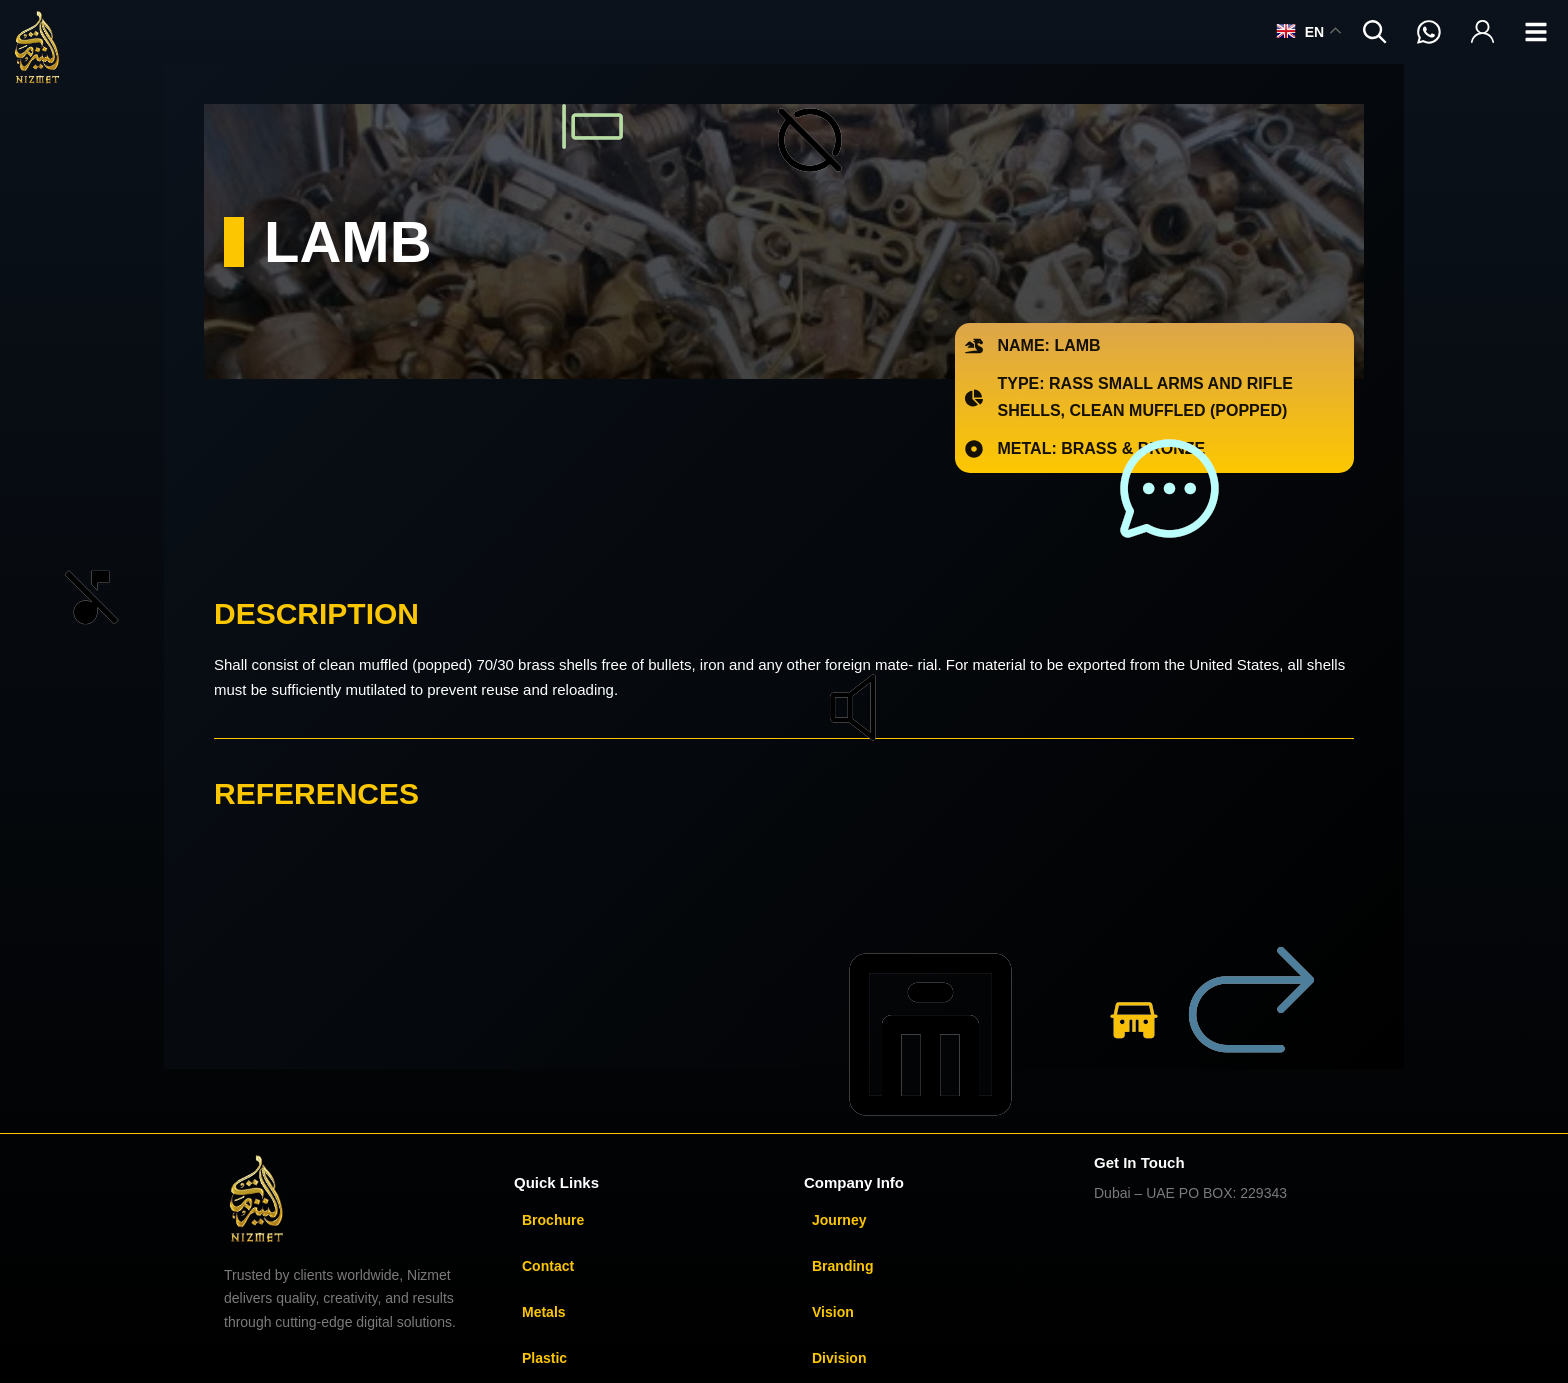  What do you see at coordinates (865, 707) in the screenshot?
I see `speaker with no volume or audio output` at bounding box center [865, 707].